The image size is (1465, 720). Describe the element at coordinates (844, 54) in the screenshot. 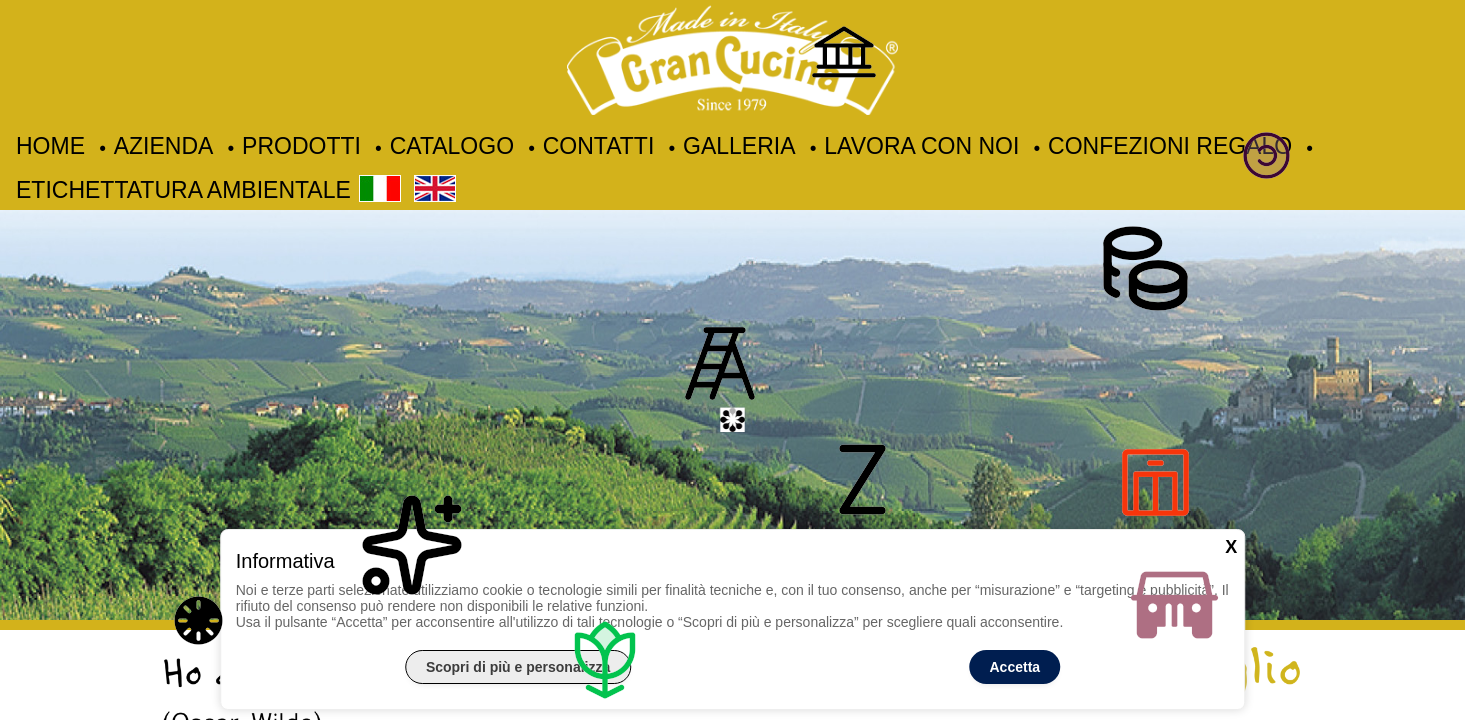

I see `access banking or financial services` at that location.